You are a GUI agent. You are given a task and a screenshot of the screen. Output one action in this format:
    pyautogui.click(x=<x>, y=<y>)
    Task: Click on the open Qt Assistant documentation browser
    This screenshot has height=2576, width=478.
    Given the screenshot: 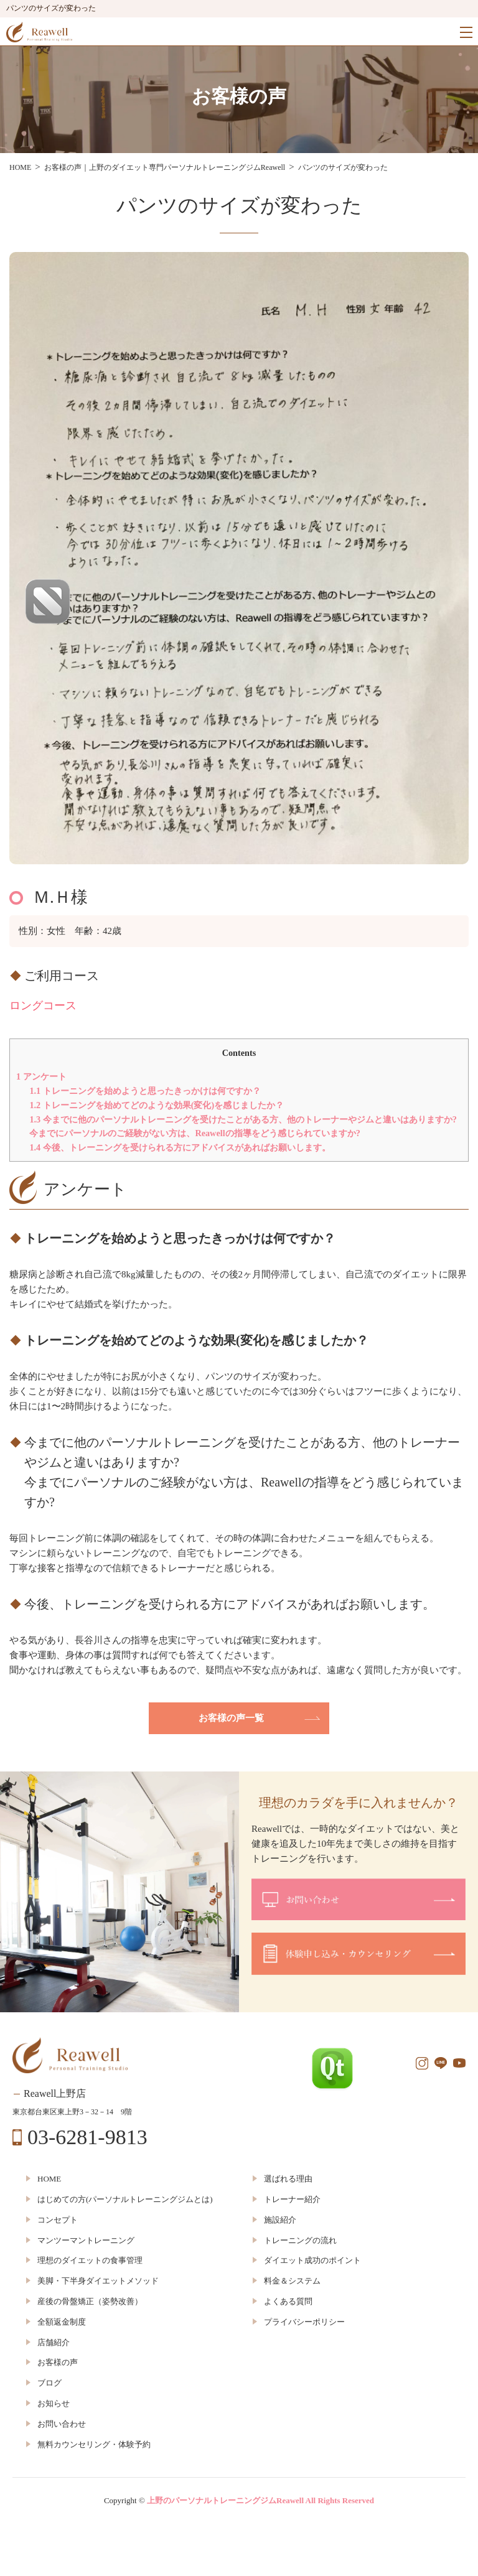 What is the action you would take?
    pyautogui.click(x=332, y=2068)
    